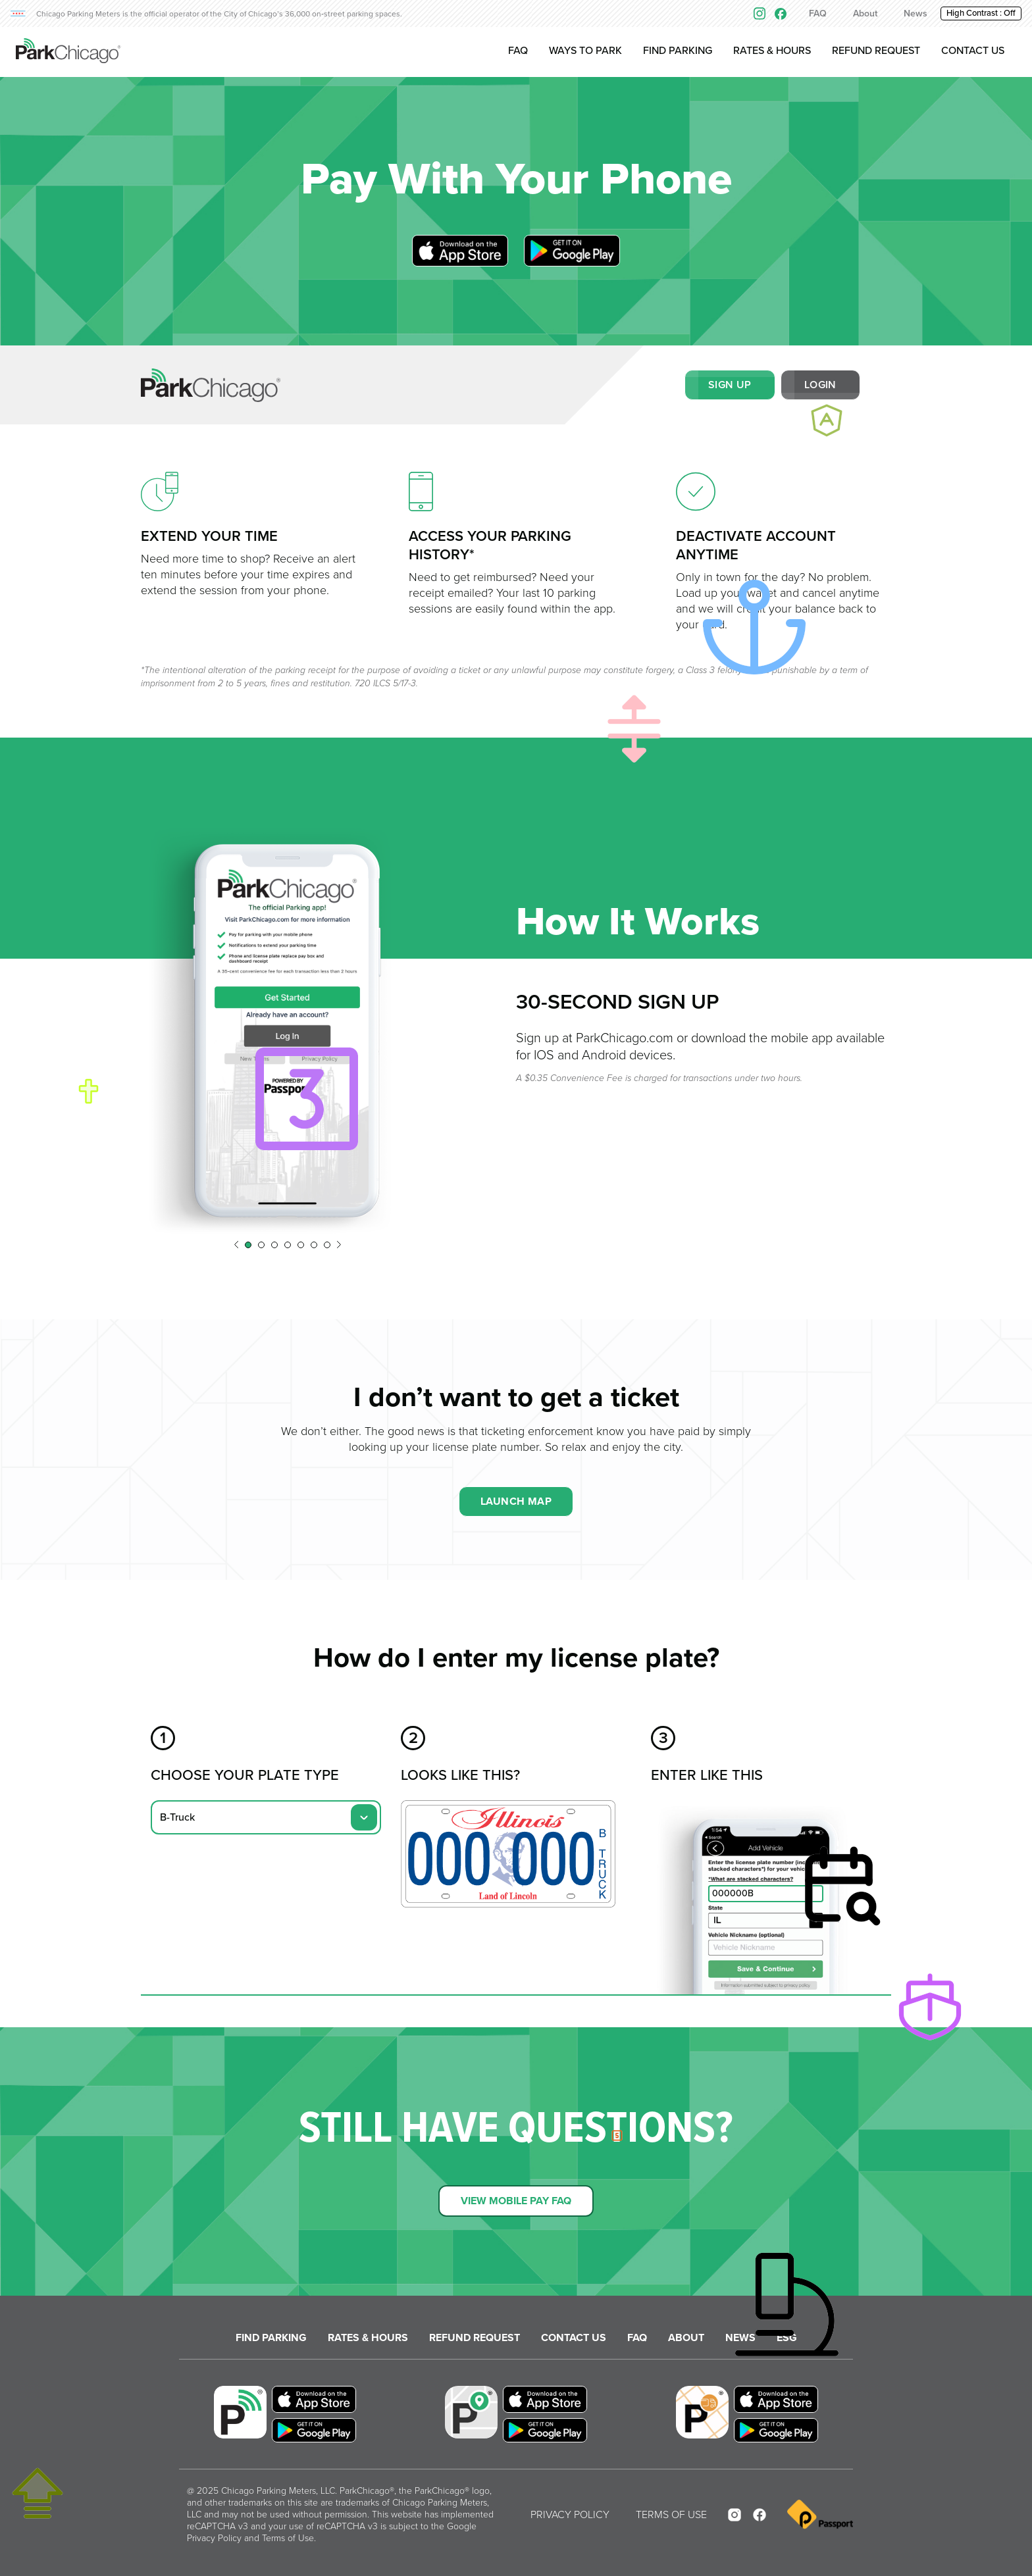  I want to click on access scientific or research tools, so click(787, 2308).